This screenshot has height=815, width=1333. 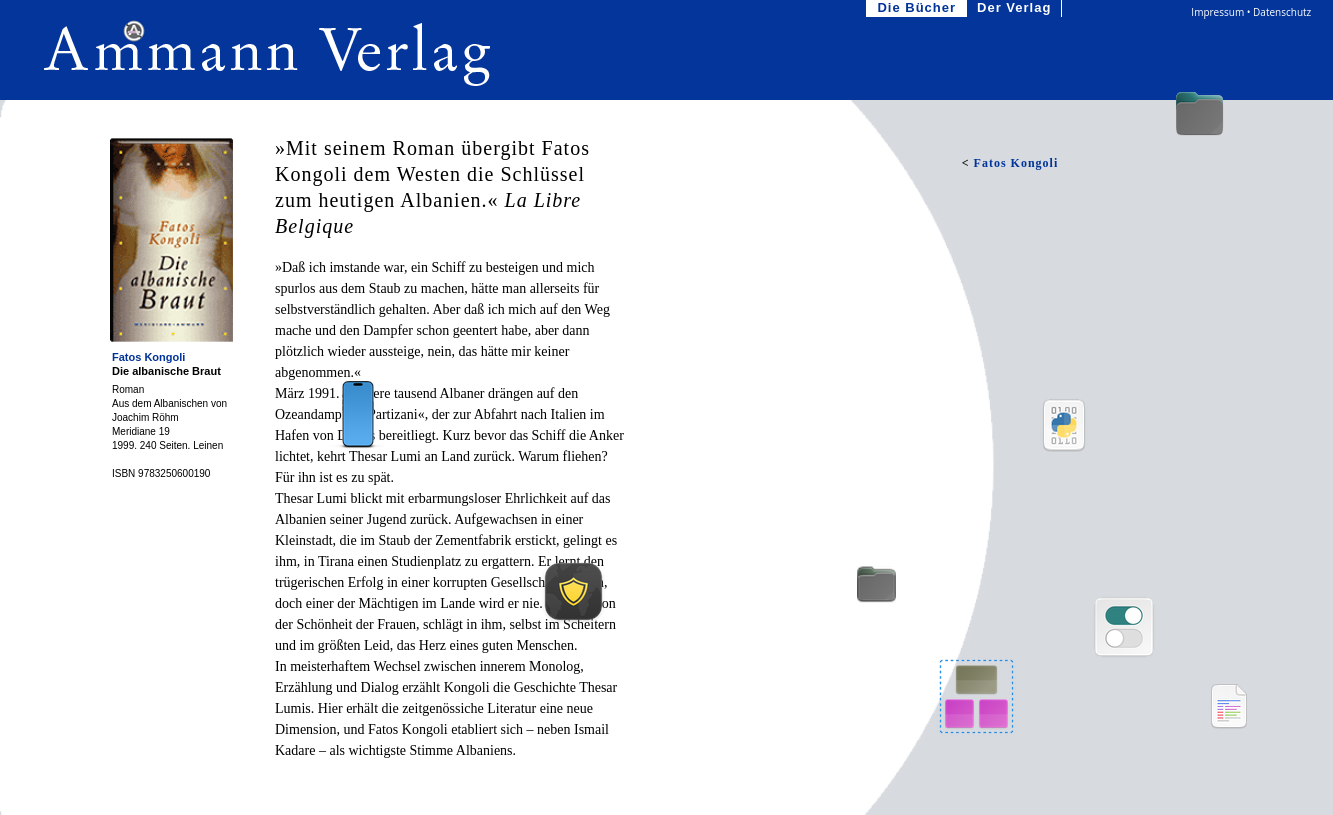 I want to click on select all items in the current view, so click(x=976, y=696).